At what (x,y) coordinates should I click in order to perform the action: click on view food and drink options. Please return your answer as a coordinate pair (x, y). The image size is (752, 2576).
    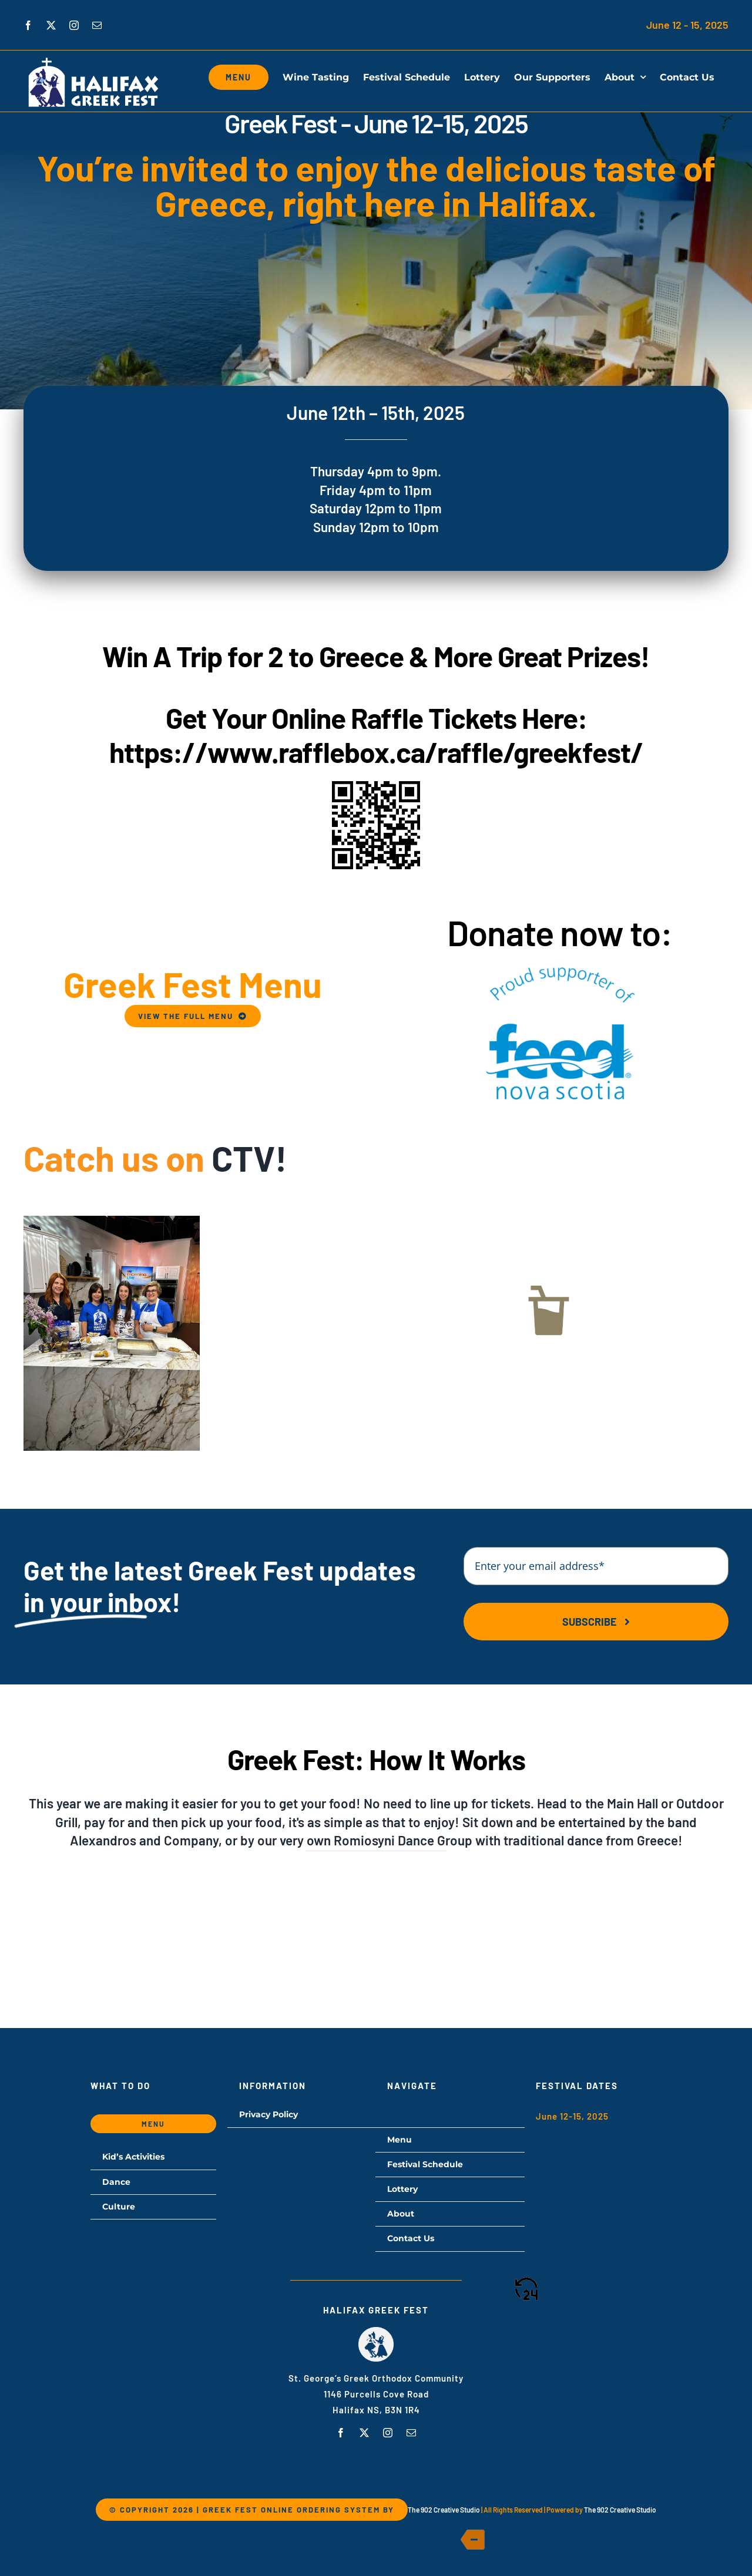
    Looking at the image, I should click on (549, 1313).